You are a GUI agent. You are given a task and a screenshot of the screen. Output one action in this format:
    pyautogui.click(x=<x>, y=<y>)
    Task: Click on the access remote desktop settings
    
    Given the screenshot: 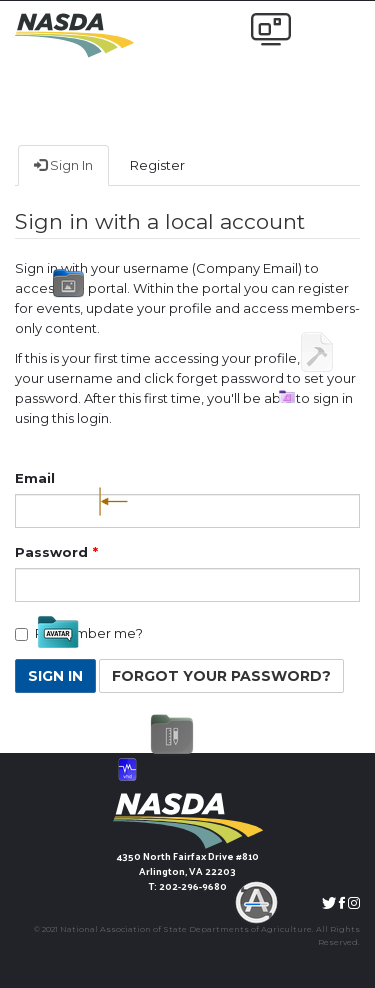 What is the action you would take?
    pyautogui.click(x=271, y=28)
    